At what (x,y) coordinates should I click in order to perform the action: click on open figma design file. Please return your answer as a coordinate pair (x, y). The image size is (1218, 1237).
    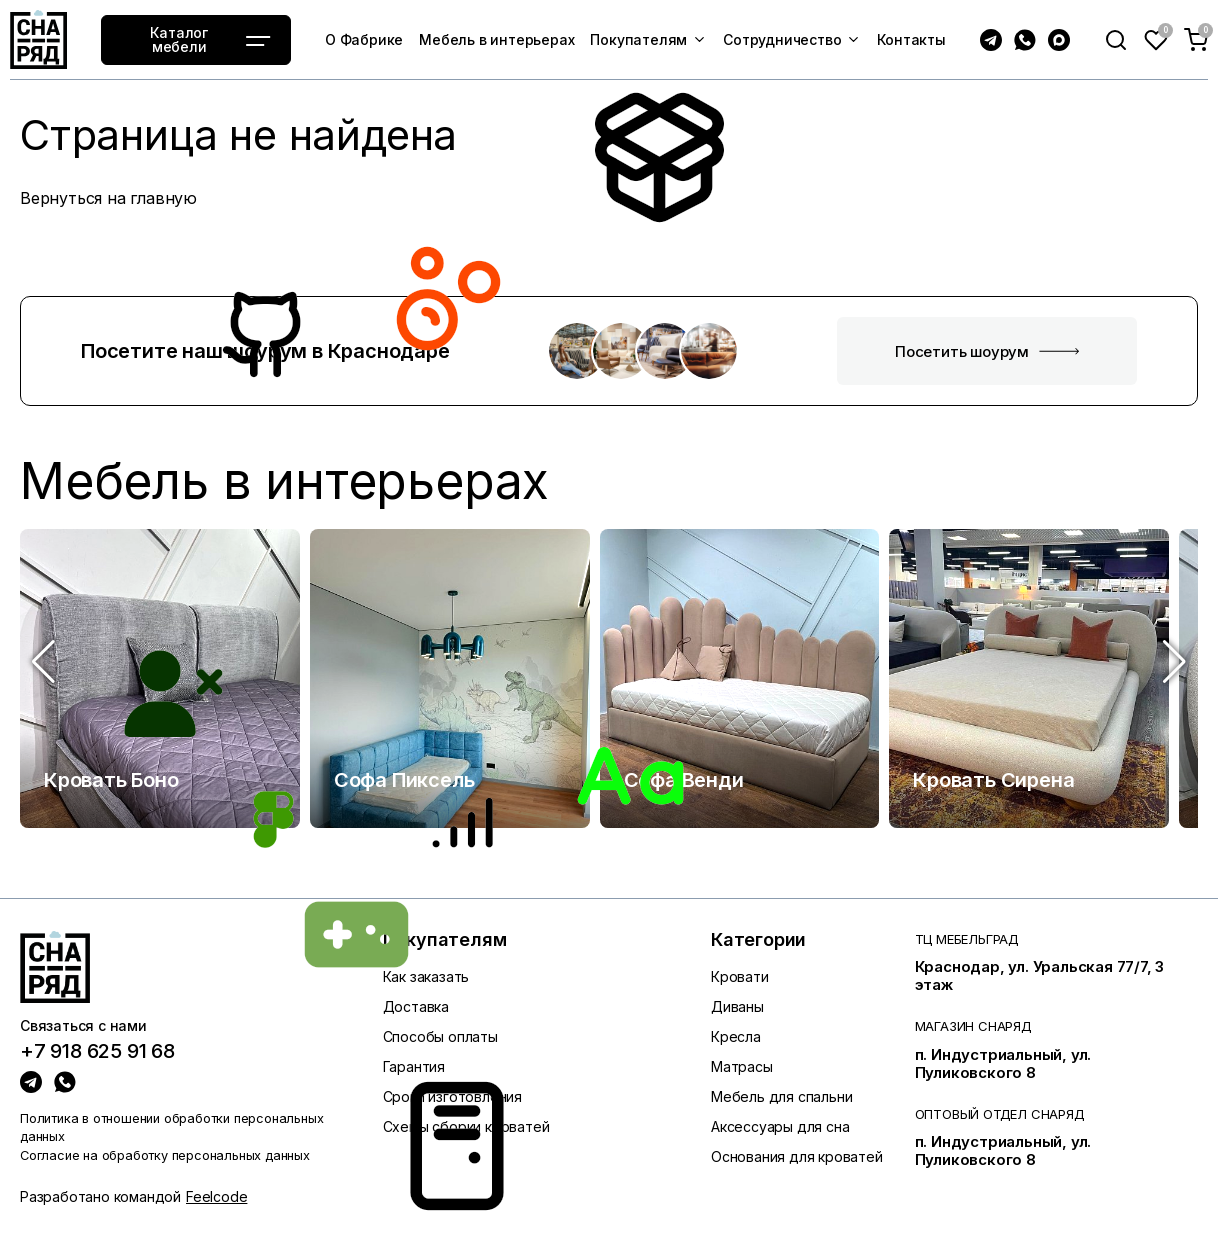
    Looking at the image, I should click on (272, 818).